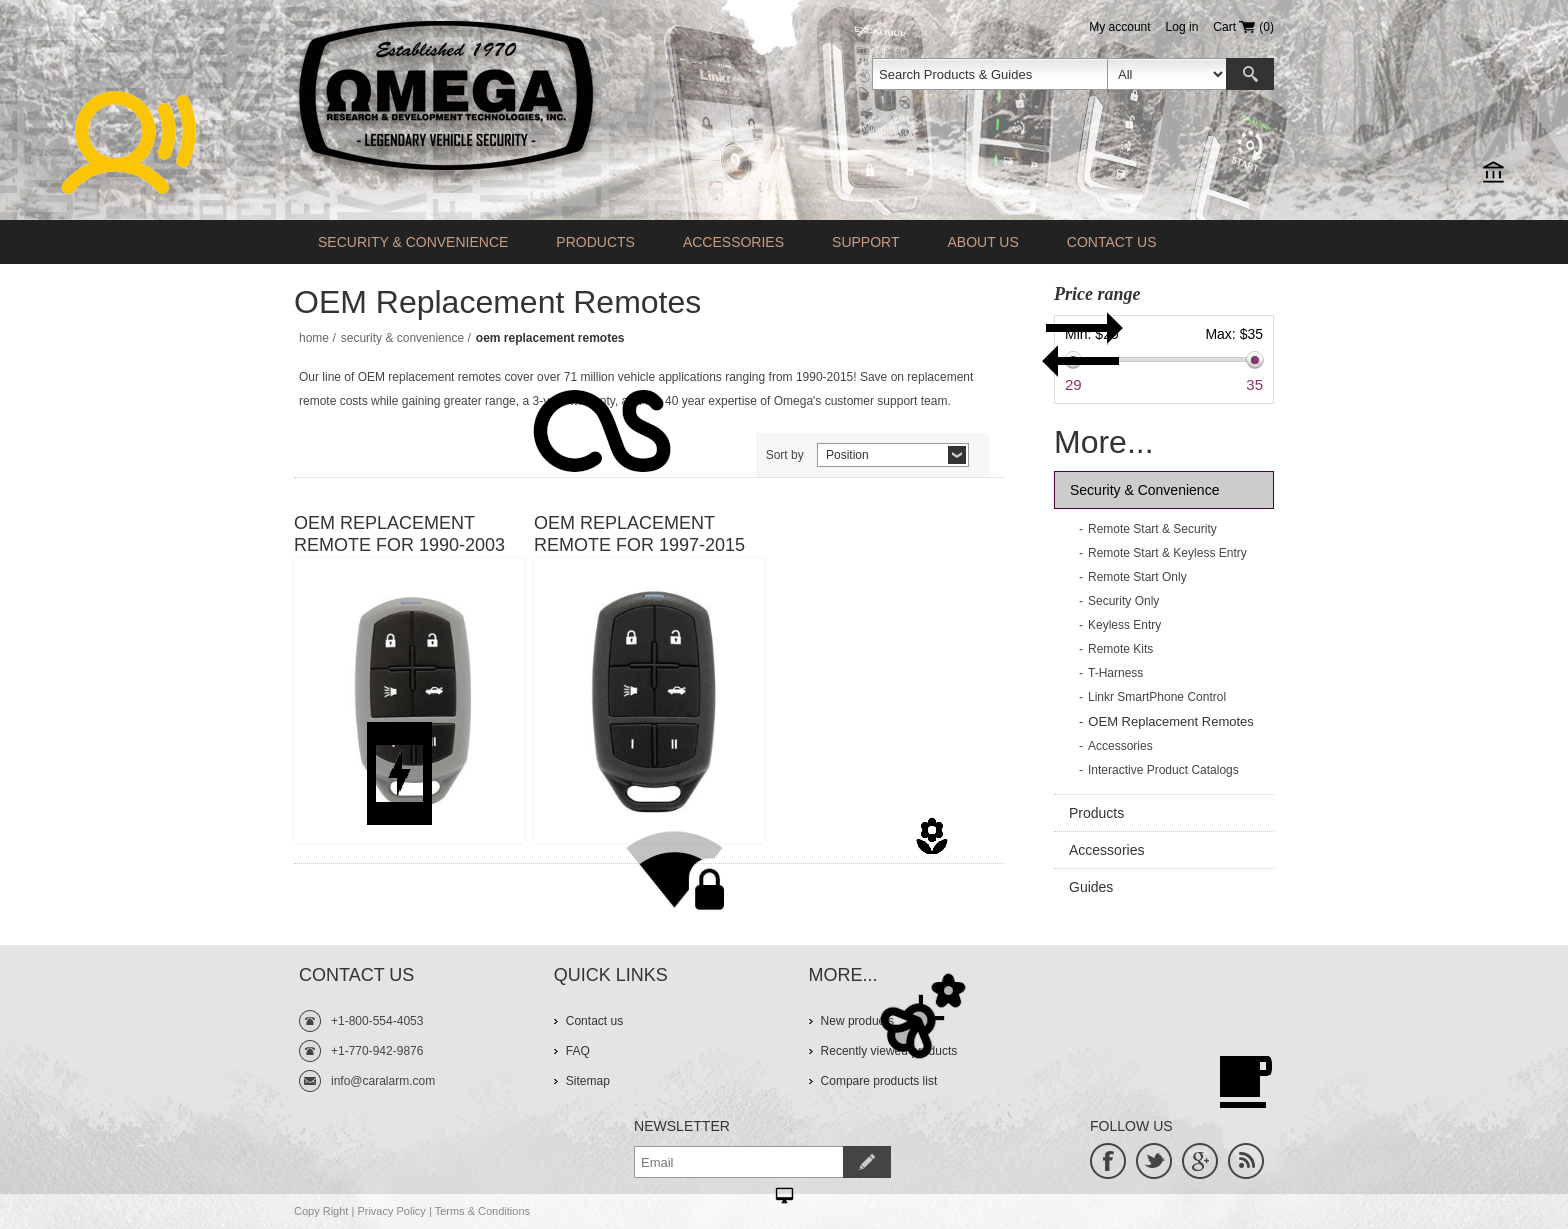 The width and height of the screenshot is (1568, 1229). What do you see at coordinates (1082, 344) in the screenshot?
I see `sync data between devices or accounts` at bounding box center [1082, 344].